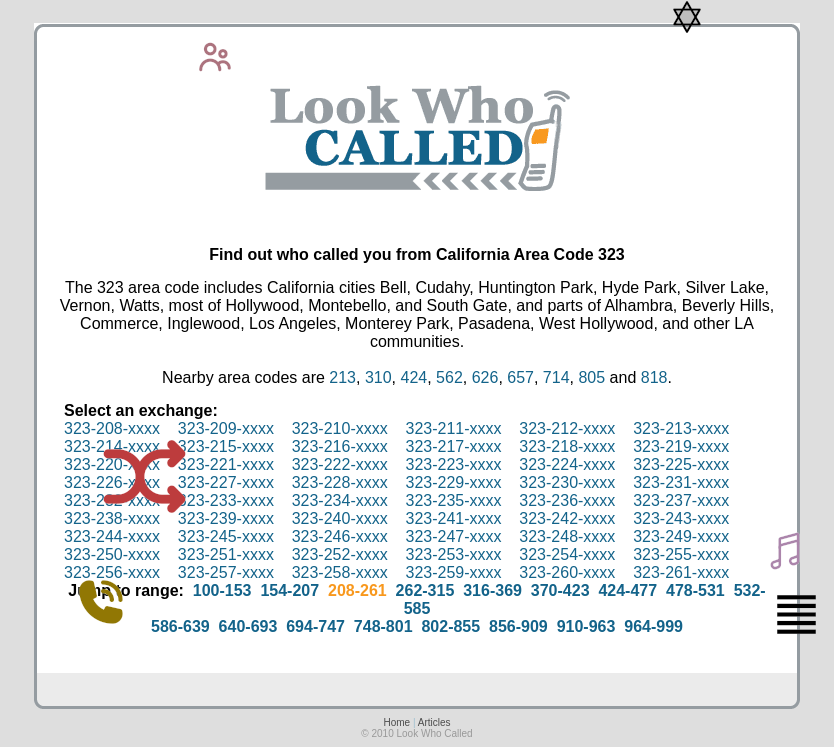 This screenshot has width=834, height=747. What do you see at coordinates (785, 551) in the screenshot?
I see `open music library or player` at bounding box center [785, 551].